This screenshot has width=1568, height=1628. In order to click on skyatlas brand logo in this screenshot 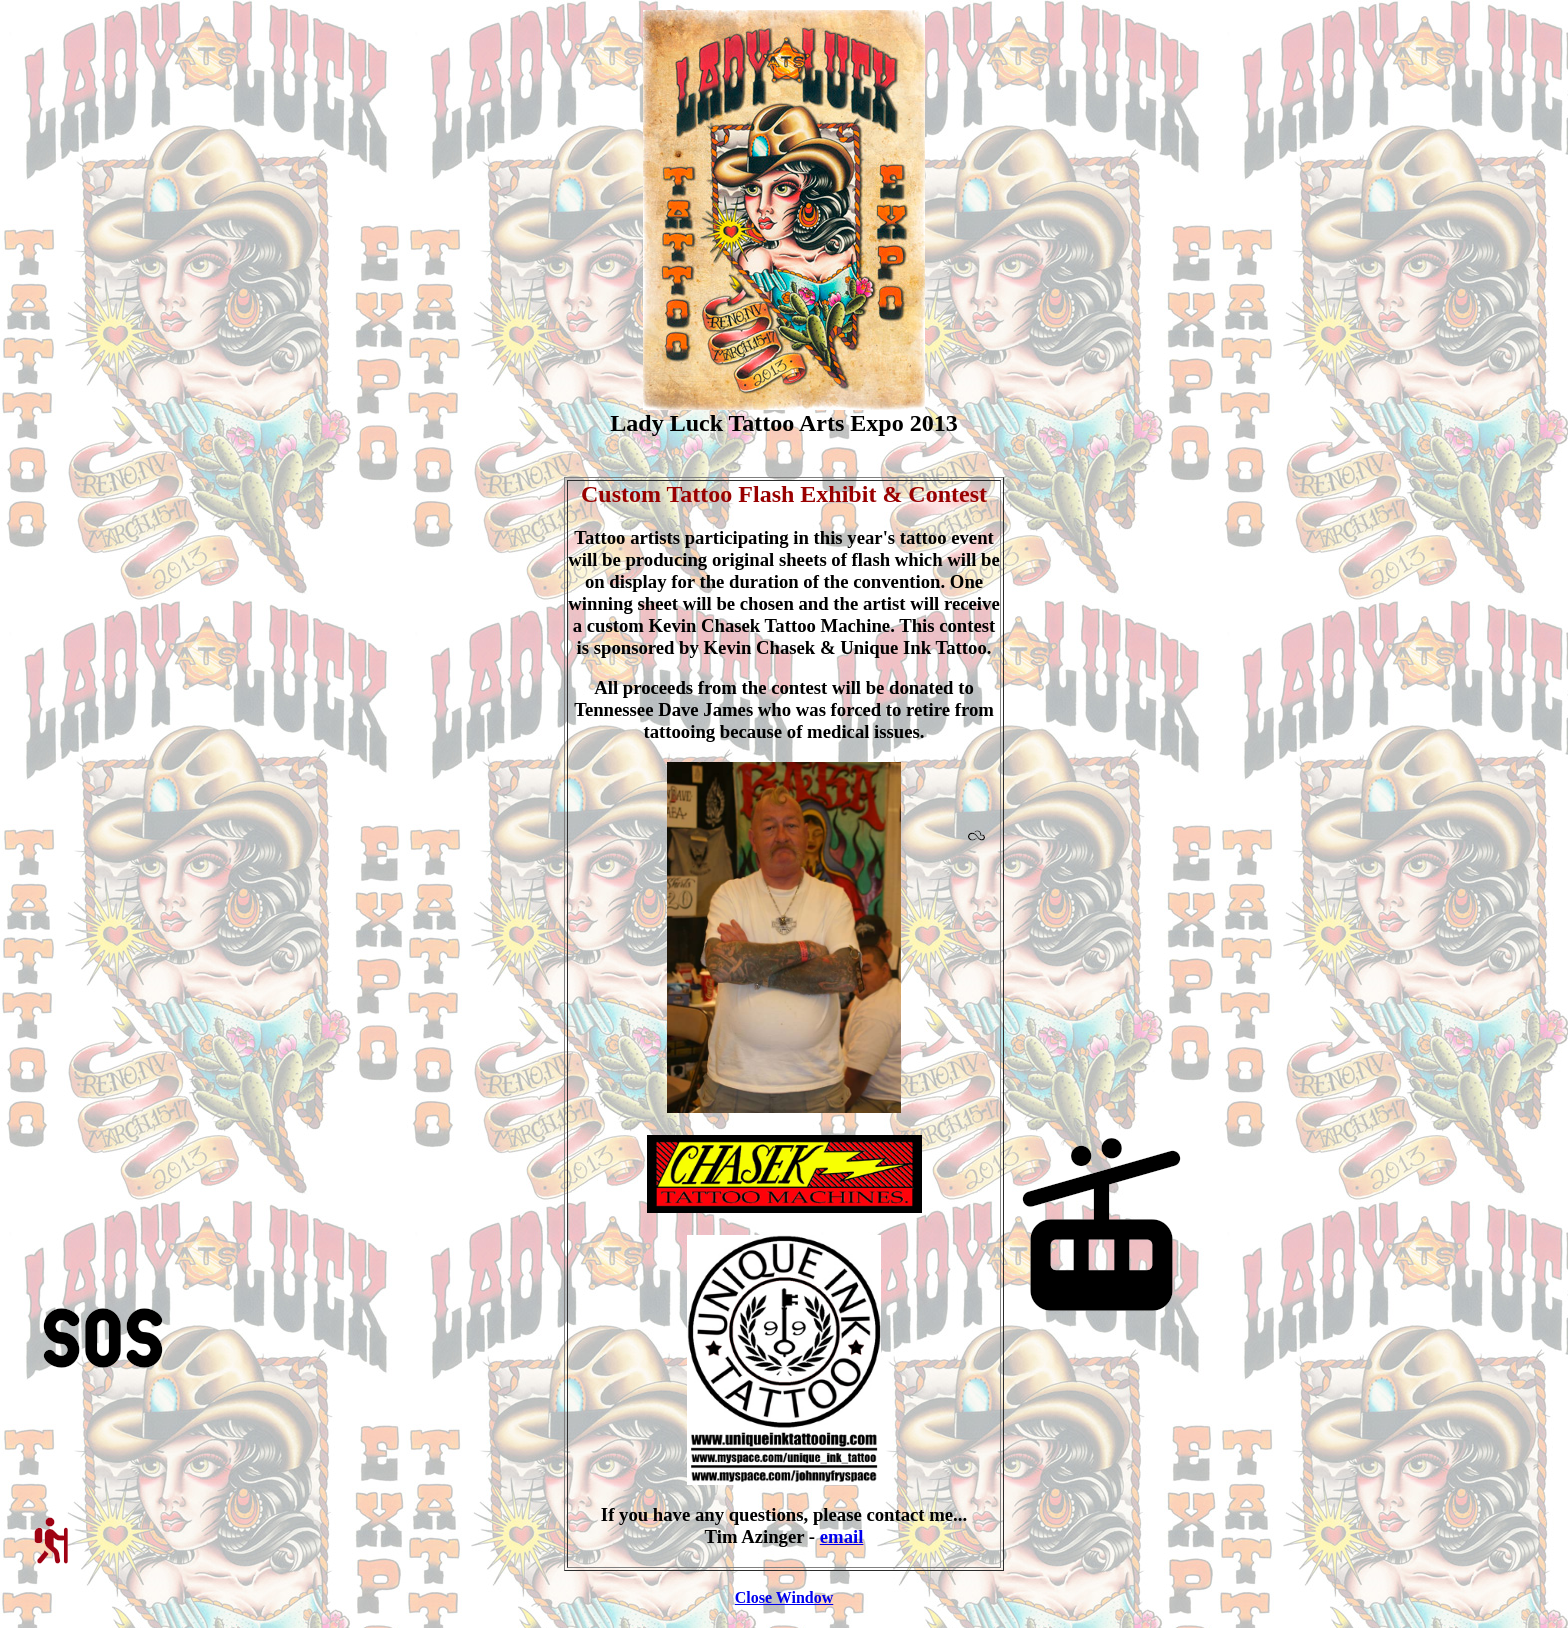, I will do `click(976, 835)`.